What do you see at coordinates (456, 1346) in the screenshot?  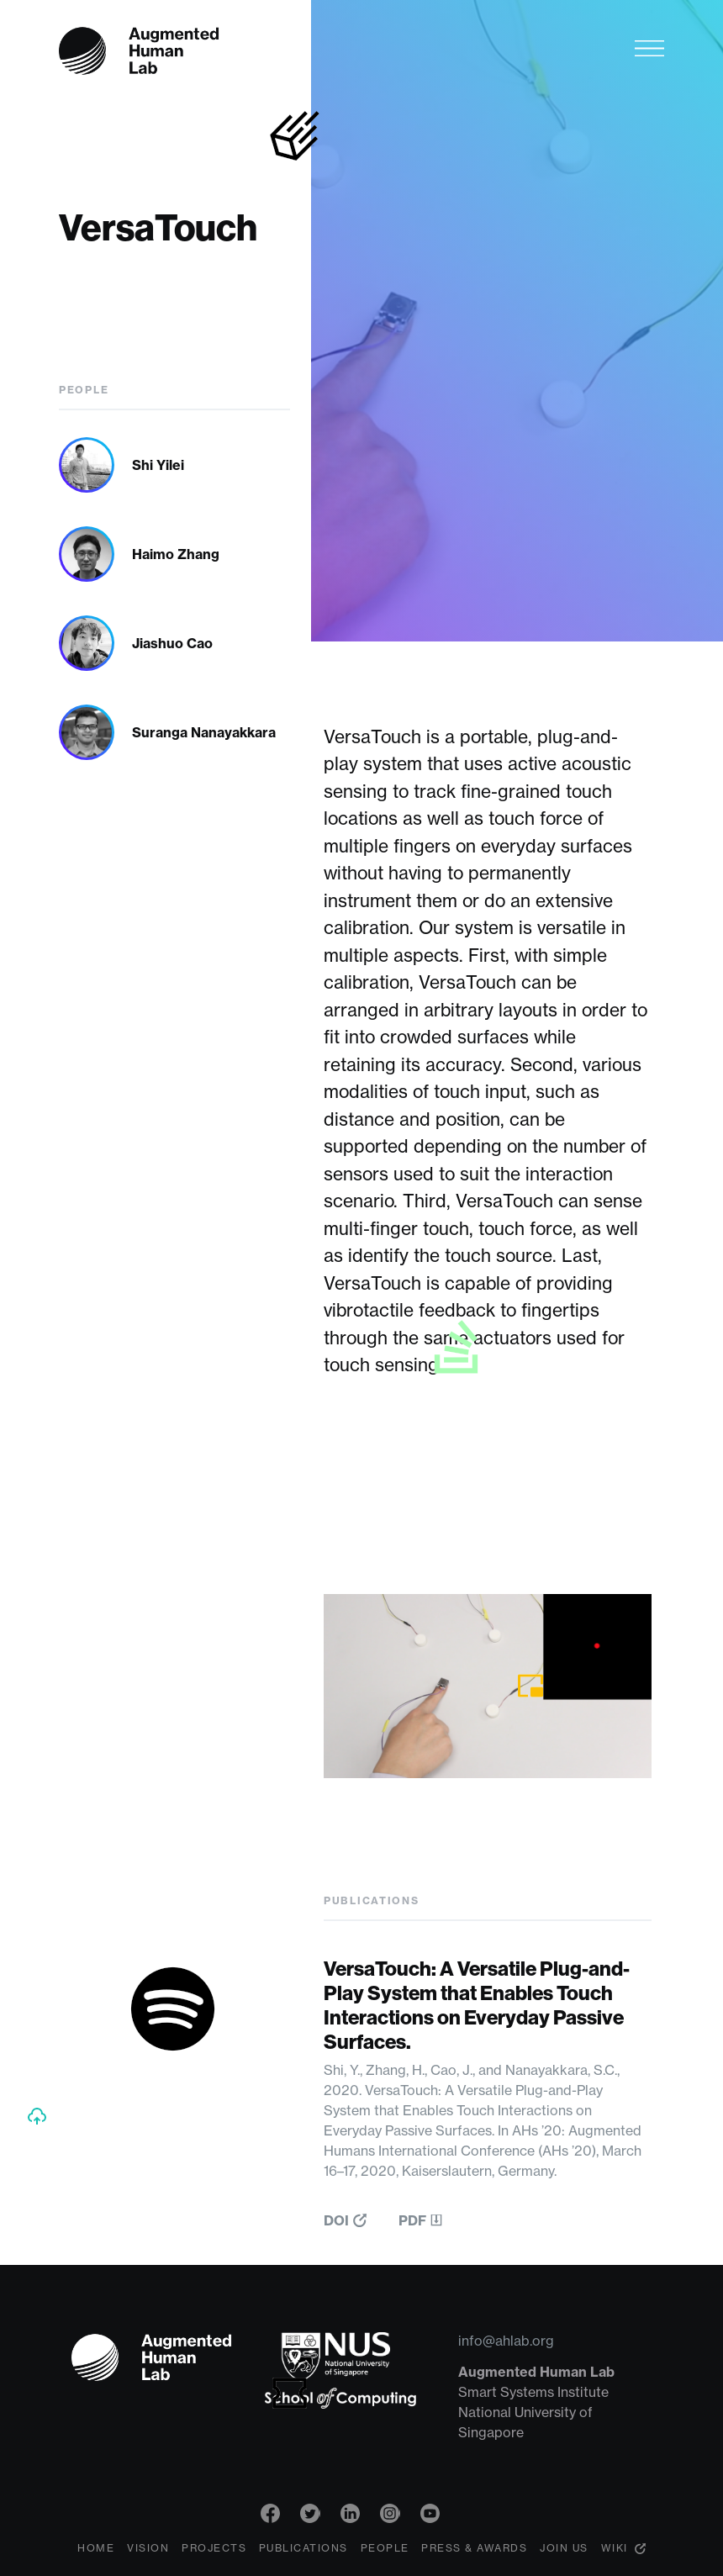 I see `visit stack overflow website` at bounding box center [456, 1346].